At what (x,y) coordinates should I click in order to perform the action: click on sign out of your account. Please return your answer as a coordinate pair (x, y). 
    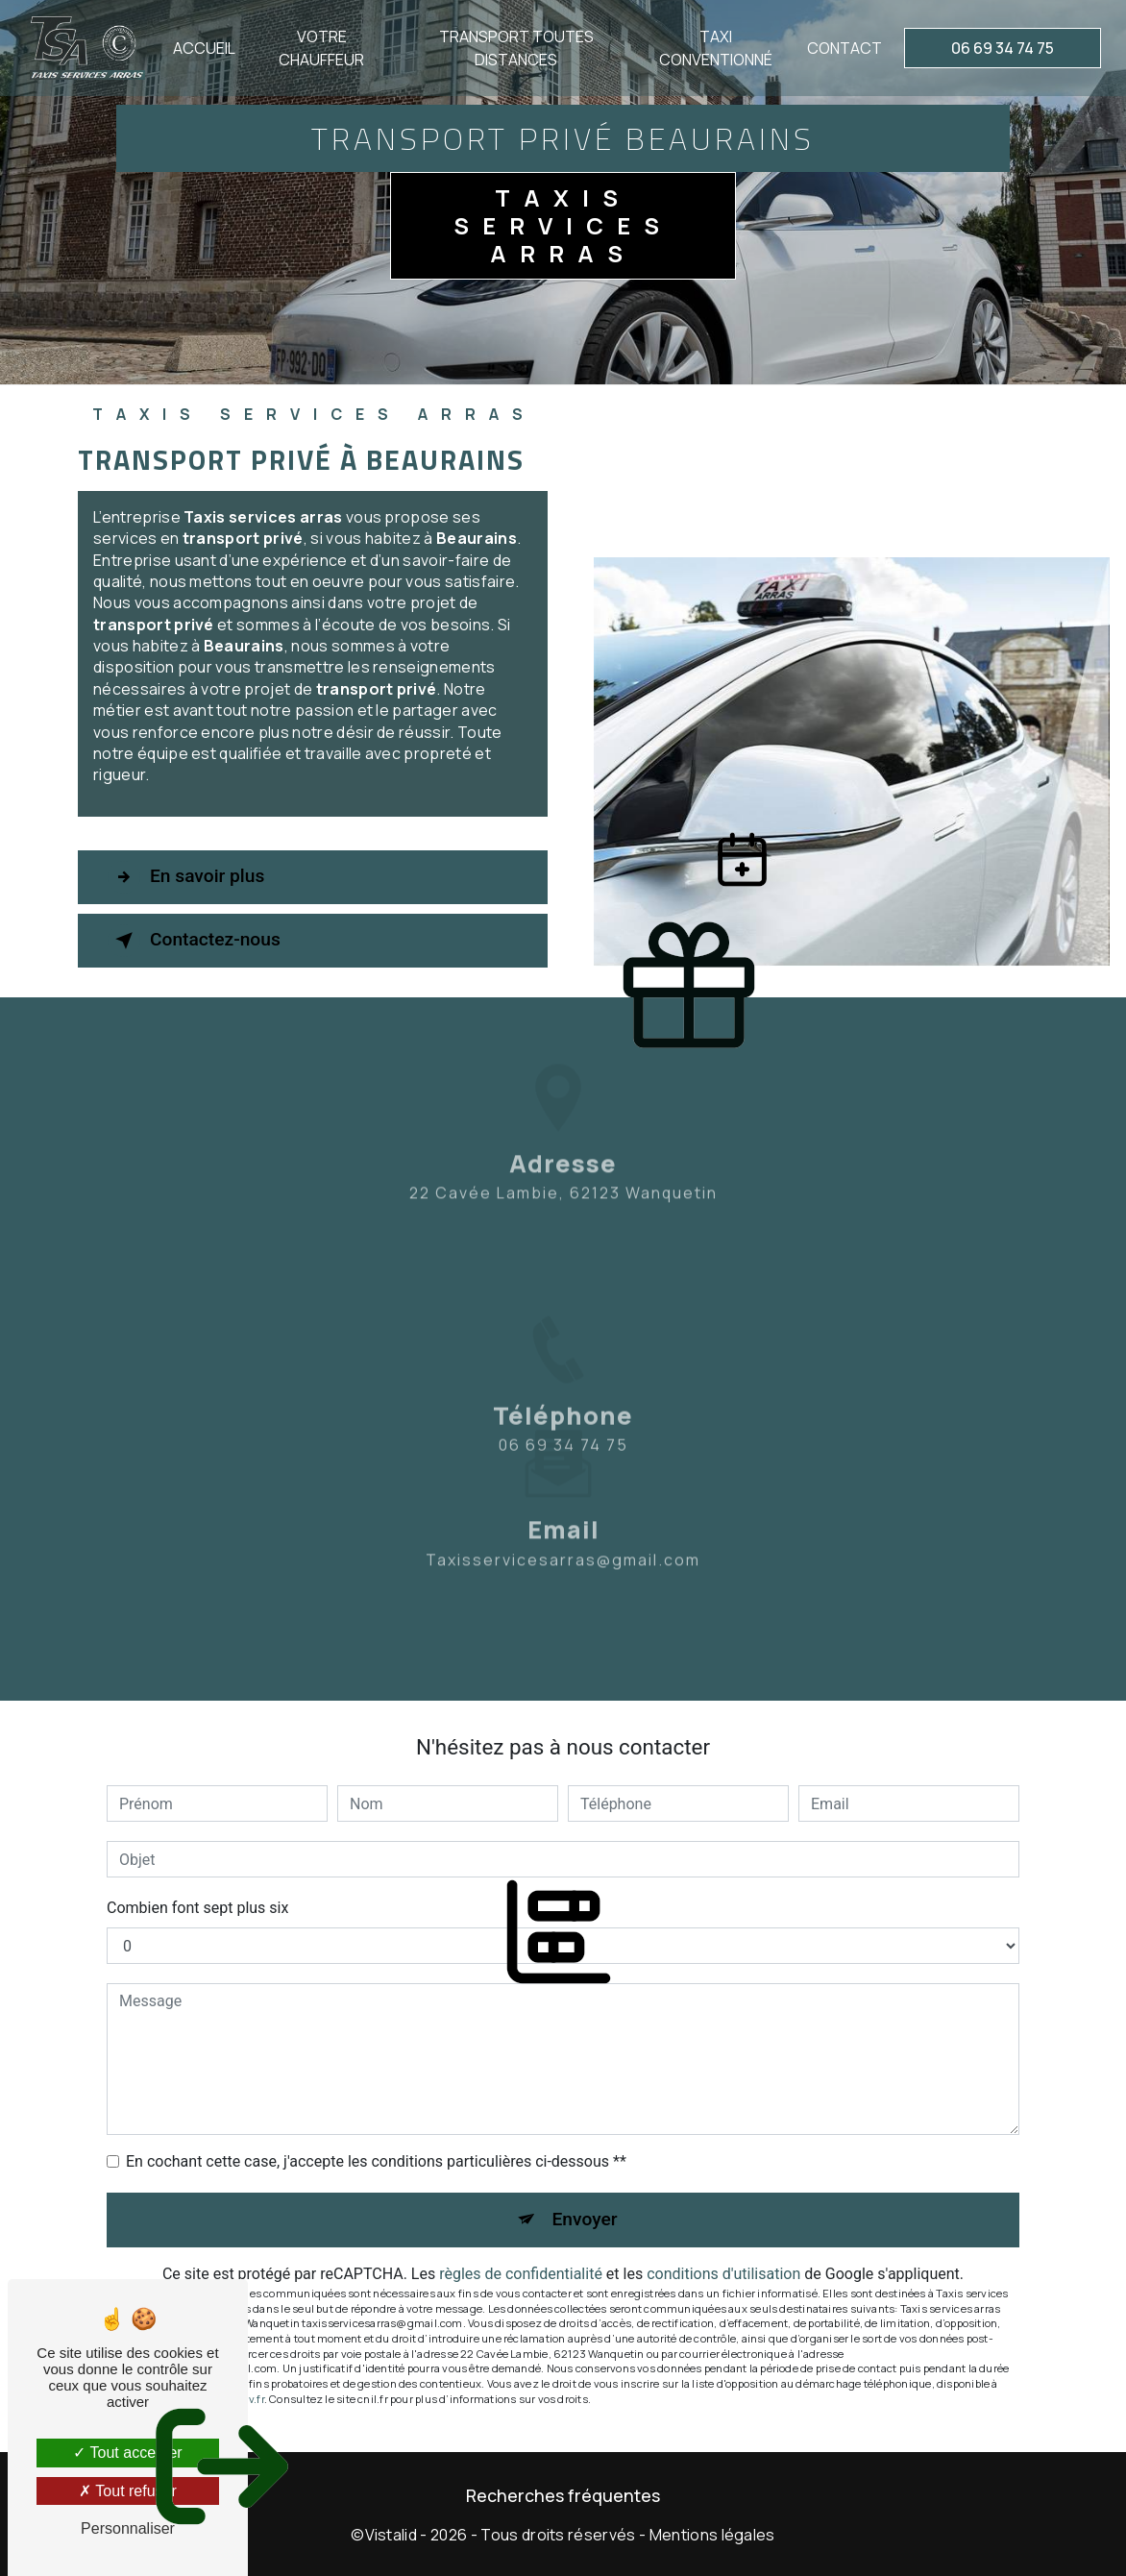
    Looking at the image, I should click on (222, 2466).